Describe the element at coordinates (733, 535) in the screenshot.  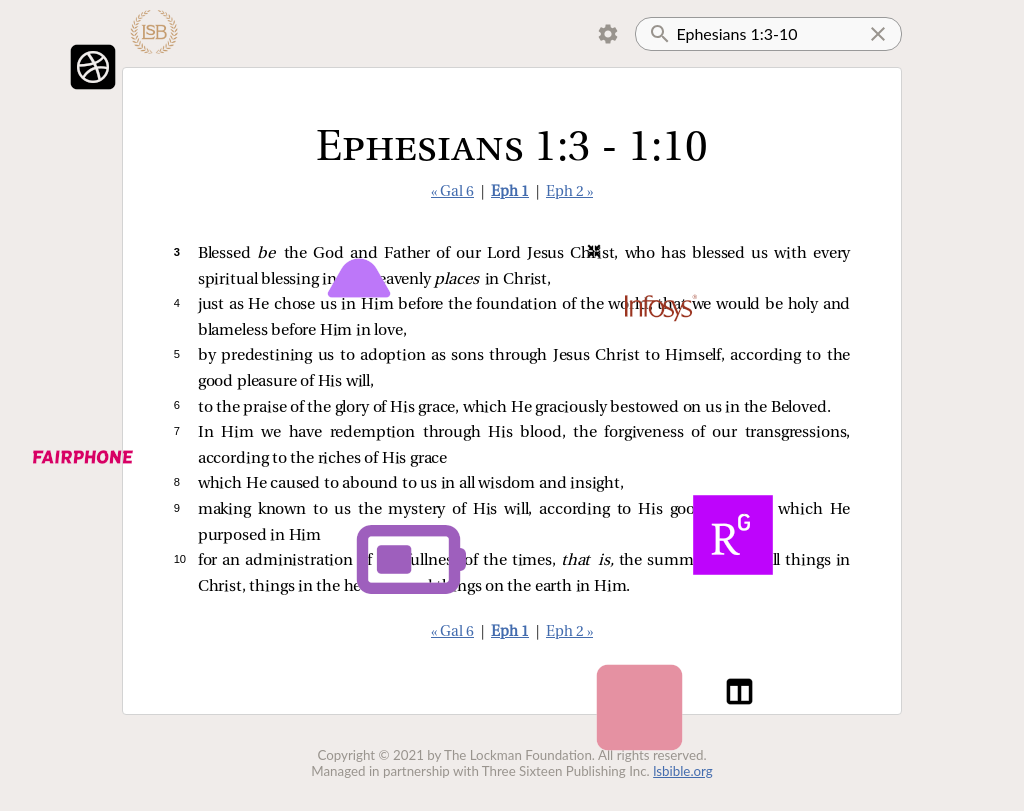
I see `visit ResearchGate profile or page` at that location.